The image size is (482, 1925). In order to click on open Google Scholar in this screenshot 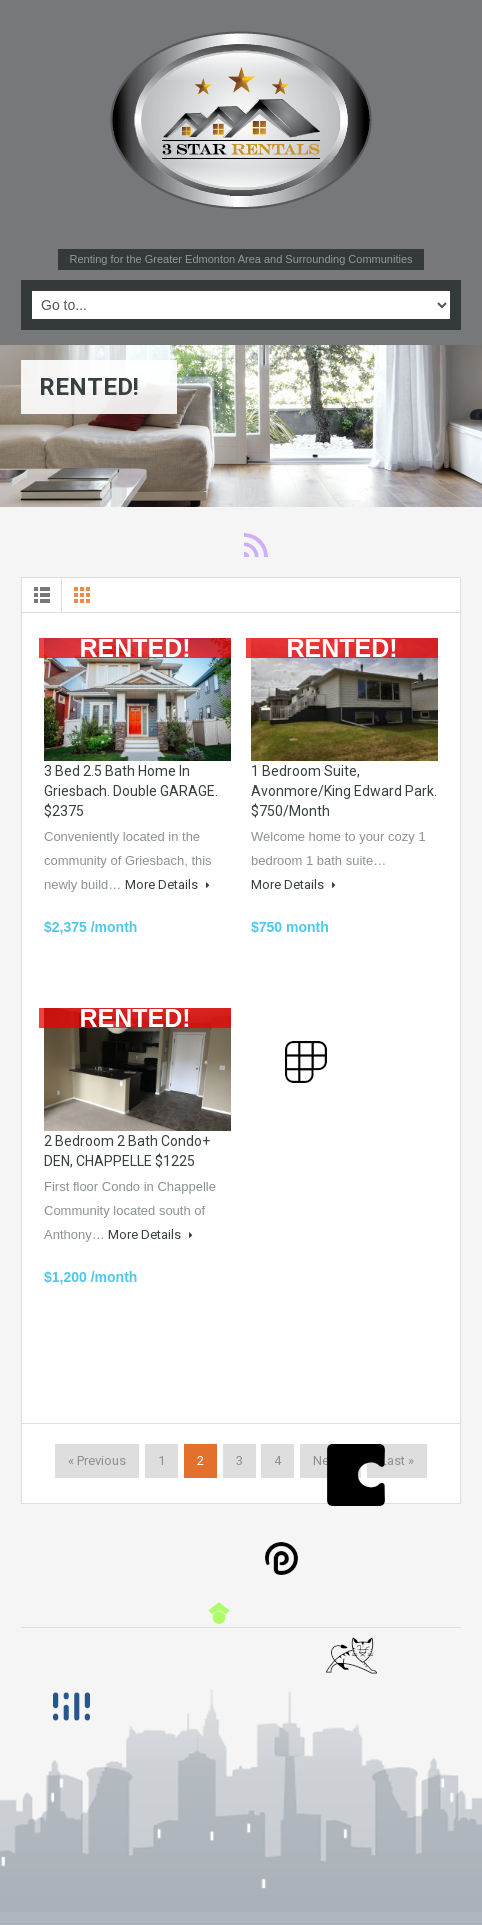, I will do `click(219, 1613)`.